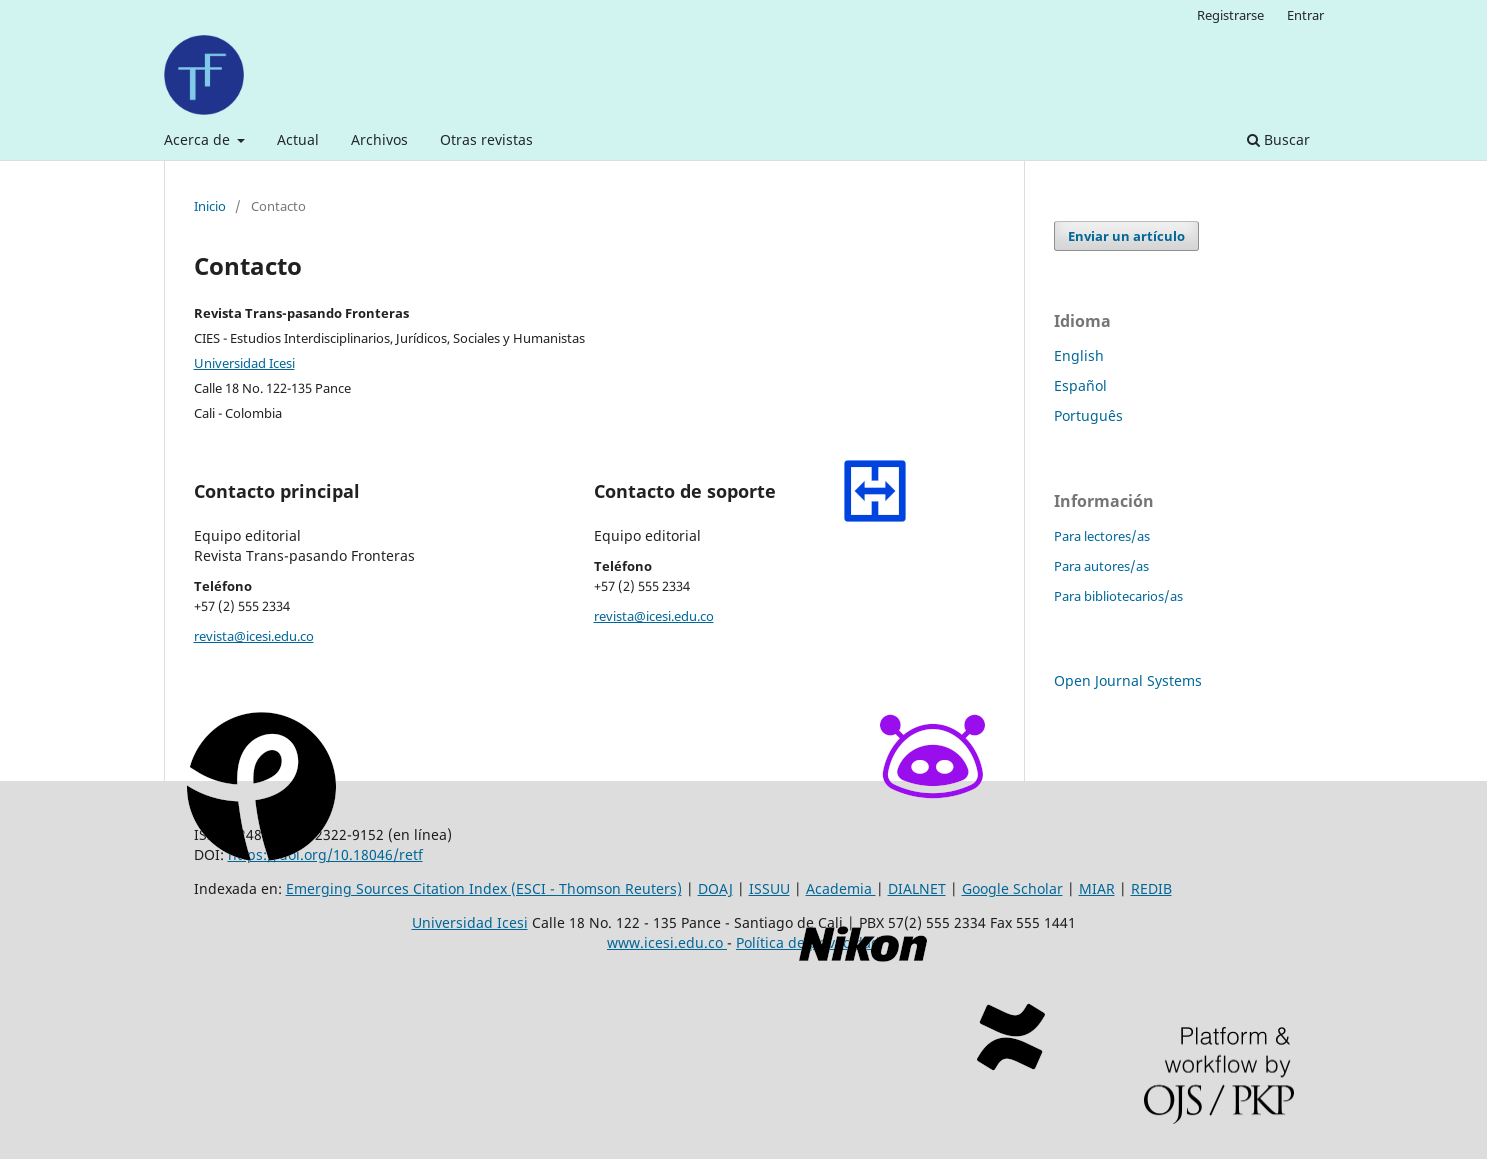 The width and height of the screenshot is (1487, 1159). I want to click on split table cells horizontally, so click(875, 491).